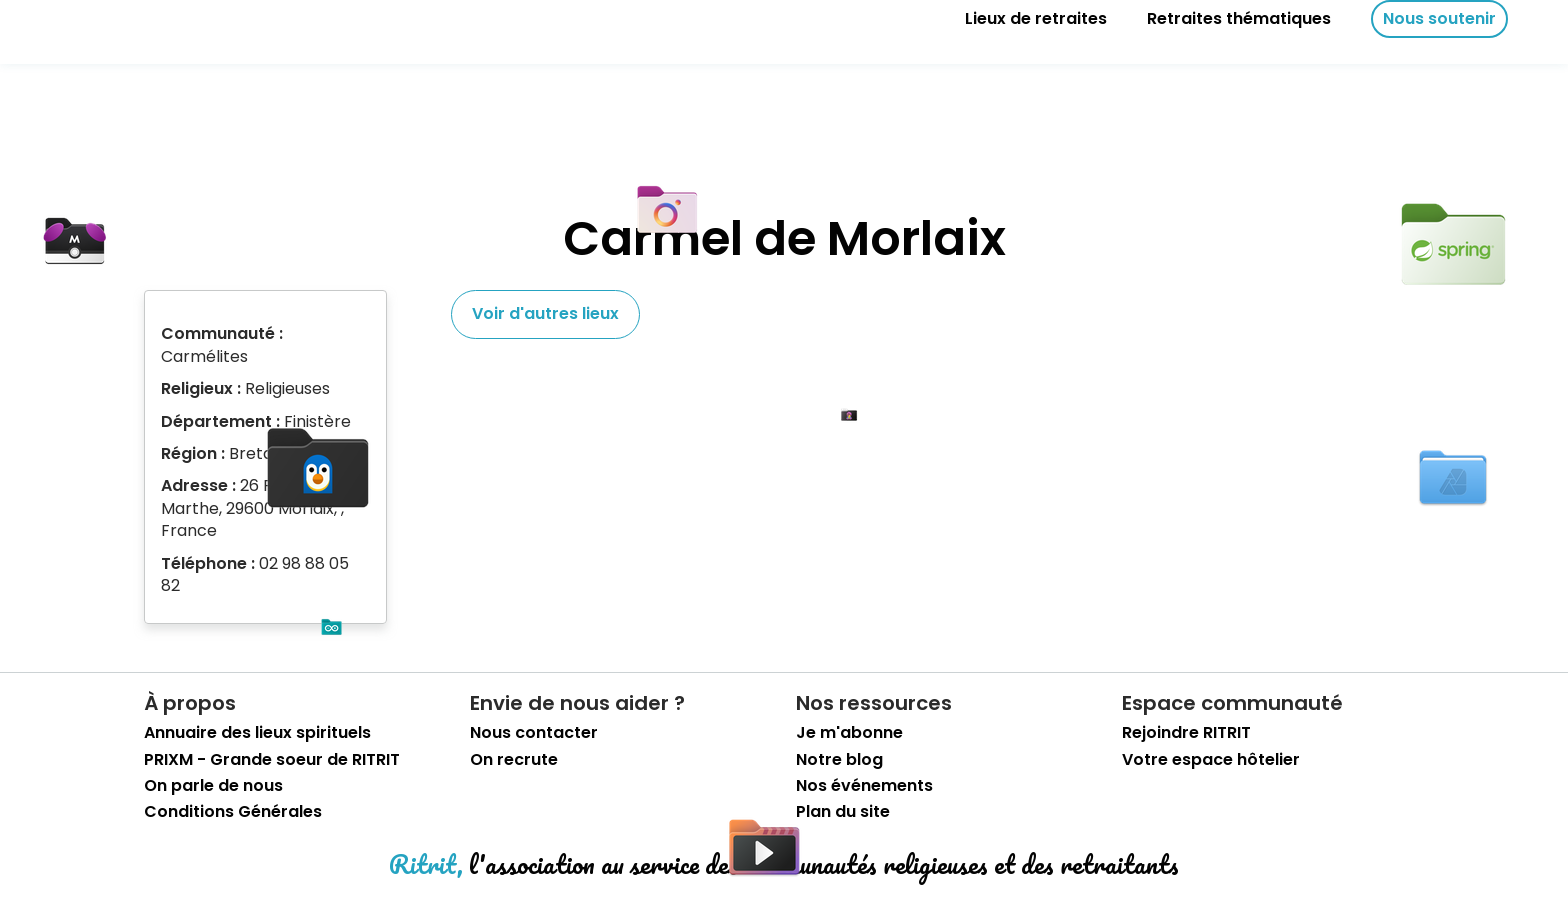  What do you see at coordinates (1453, 477) in the screenshot?
I see `open Affinity Photo project folder` at bounding box center [1453, 477].